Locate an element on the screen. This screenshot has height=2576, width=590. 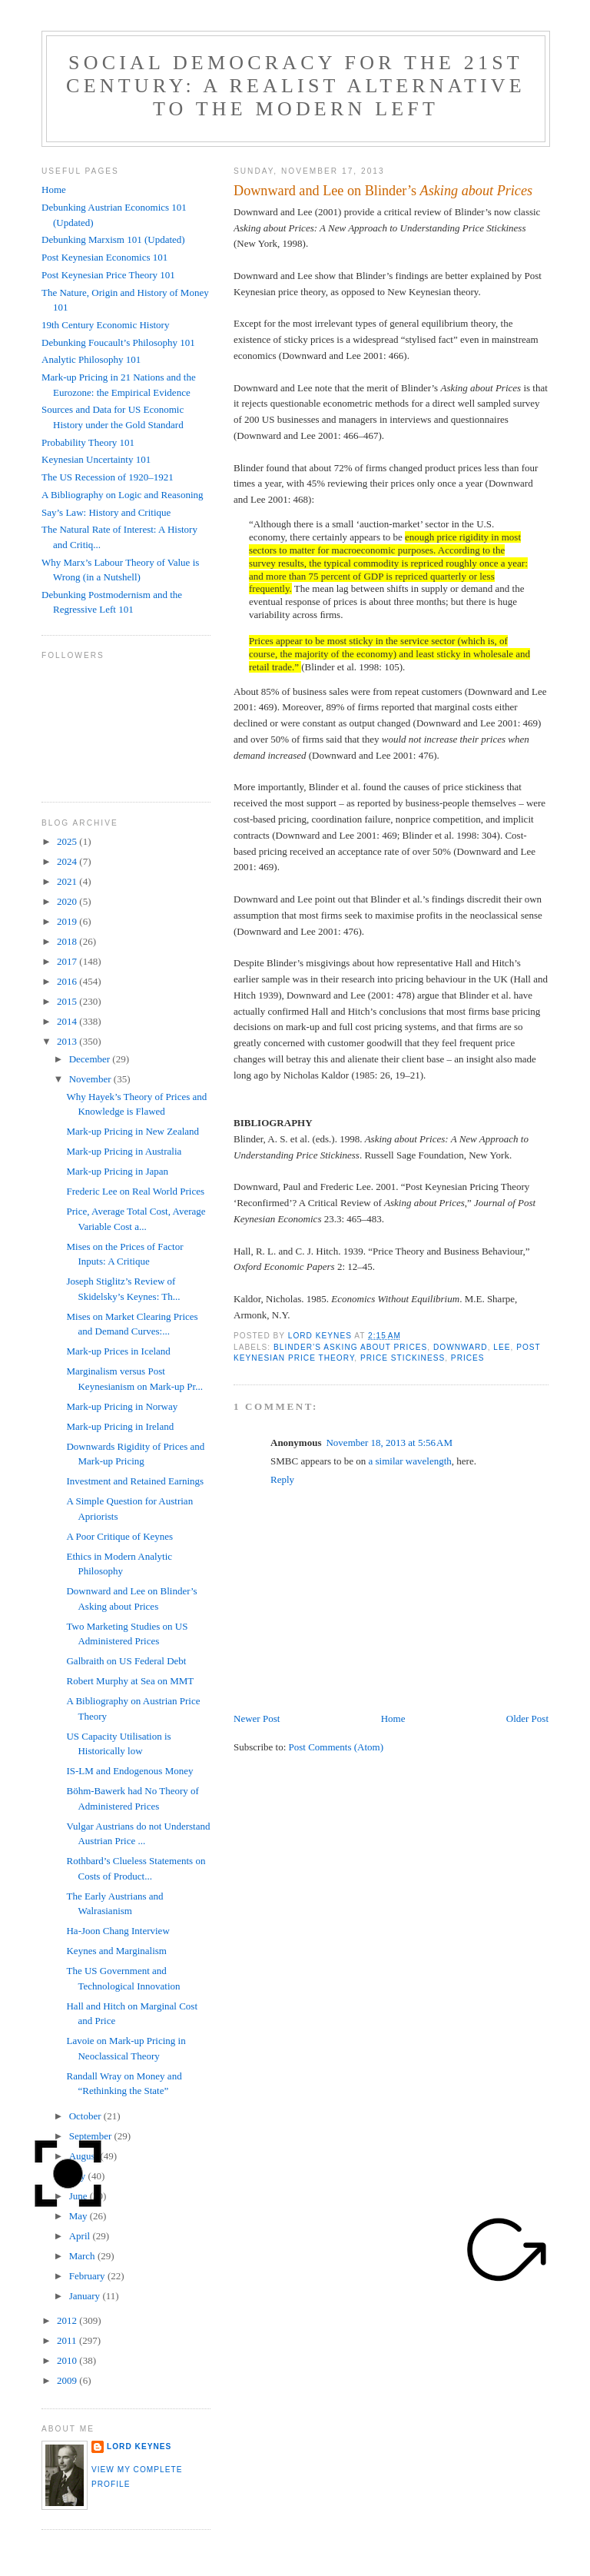
center focus on the current subject is located at coordinates (68, 2173).